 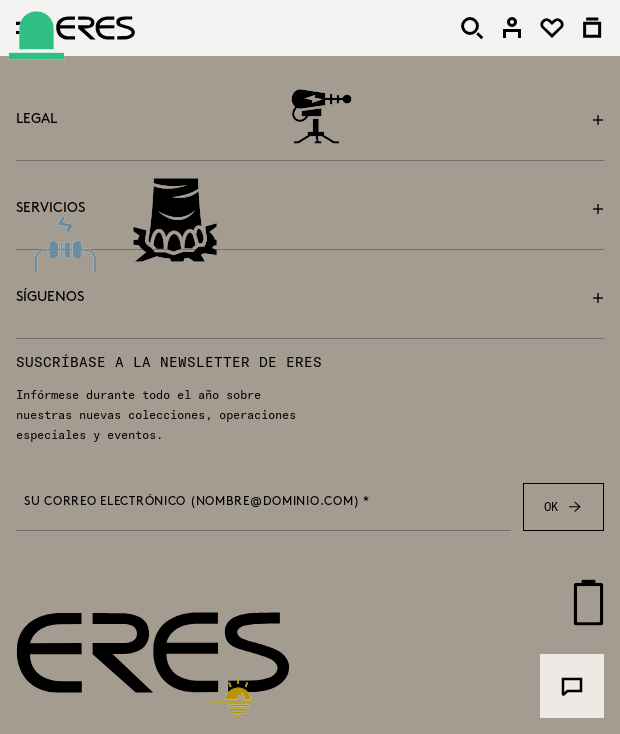 What do you see at coordinates (232, 696) in the screenshot?
I see `view ocean or maritime content` at bounding box center [232, 696].